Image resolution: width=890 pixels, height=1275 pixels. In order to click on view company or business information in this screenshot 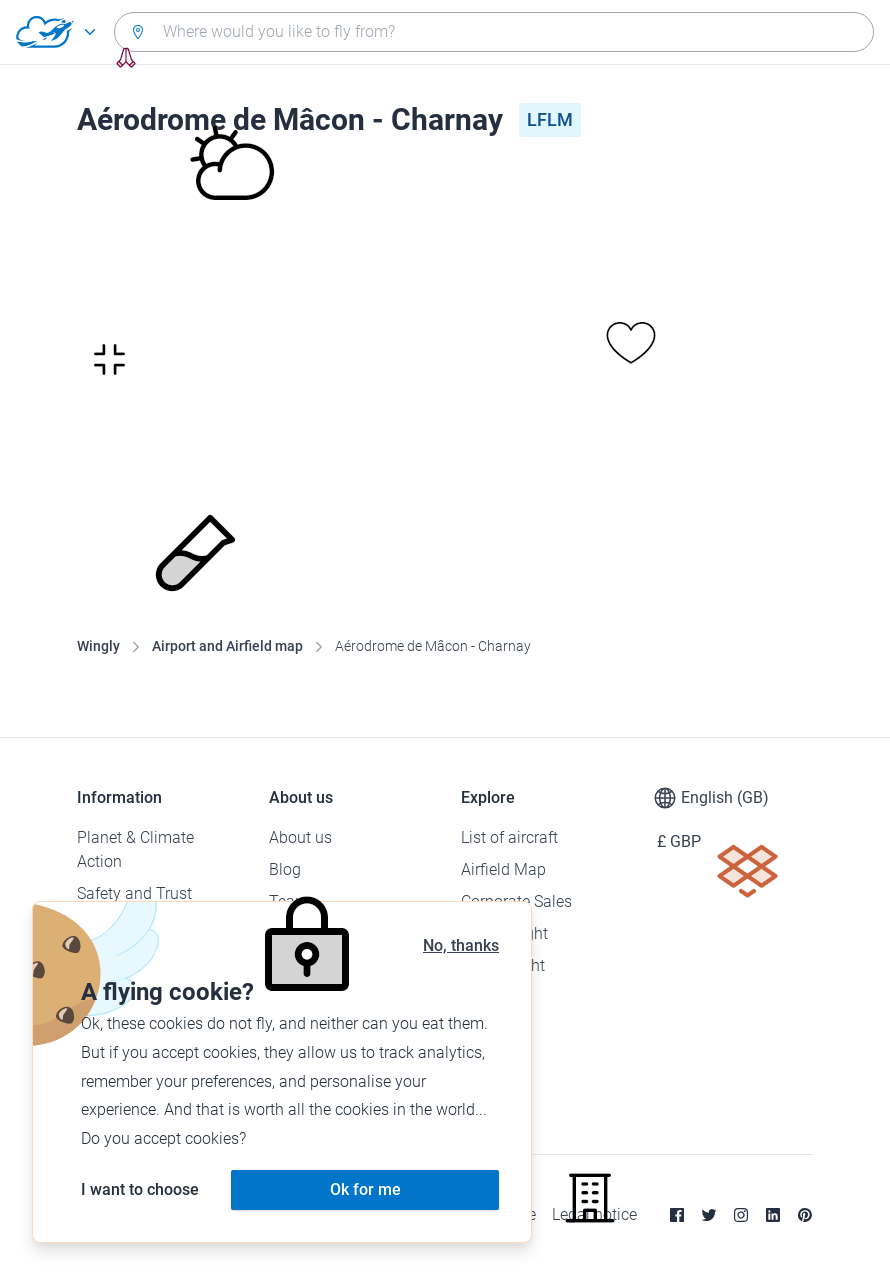, I will do `click(590, 1198)`.